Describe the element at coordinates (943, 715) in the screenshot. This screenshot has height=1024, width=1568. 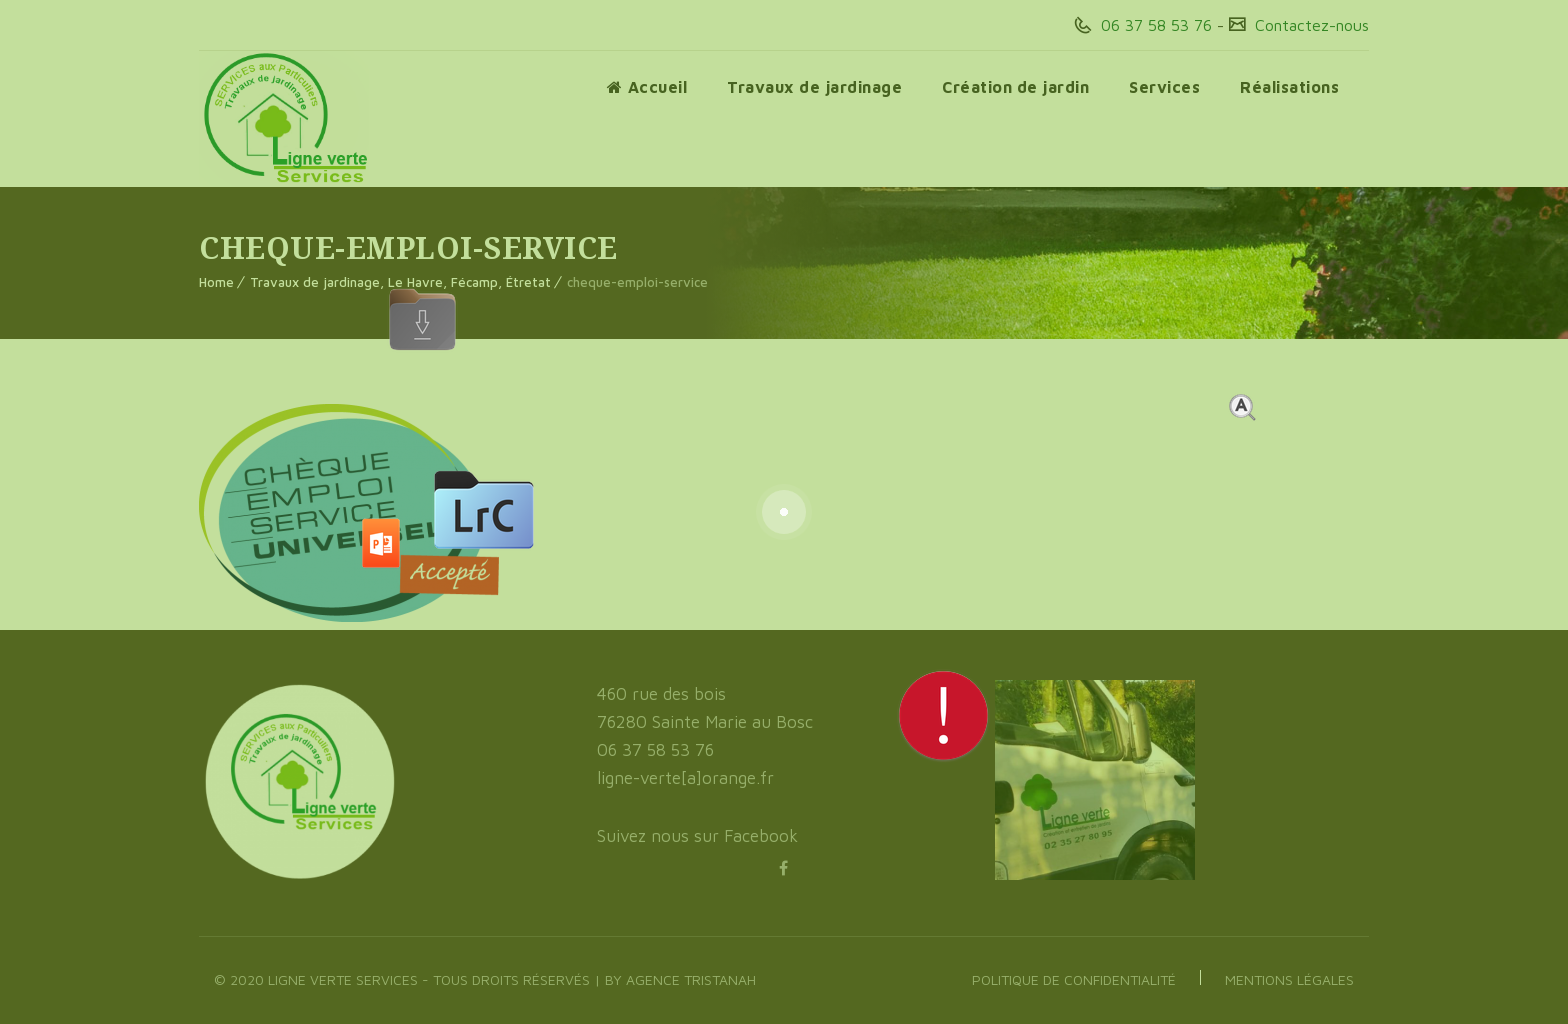
I see `indicates important or high-priority item` at that location.